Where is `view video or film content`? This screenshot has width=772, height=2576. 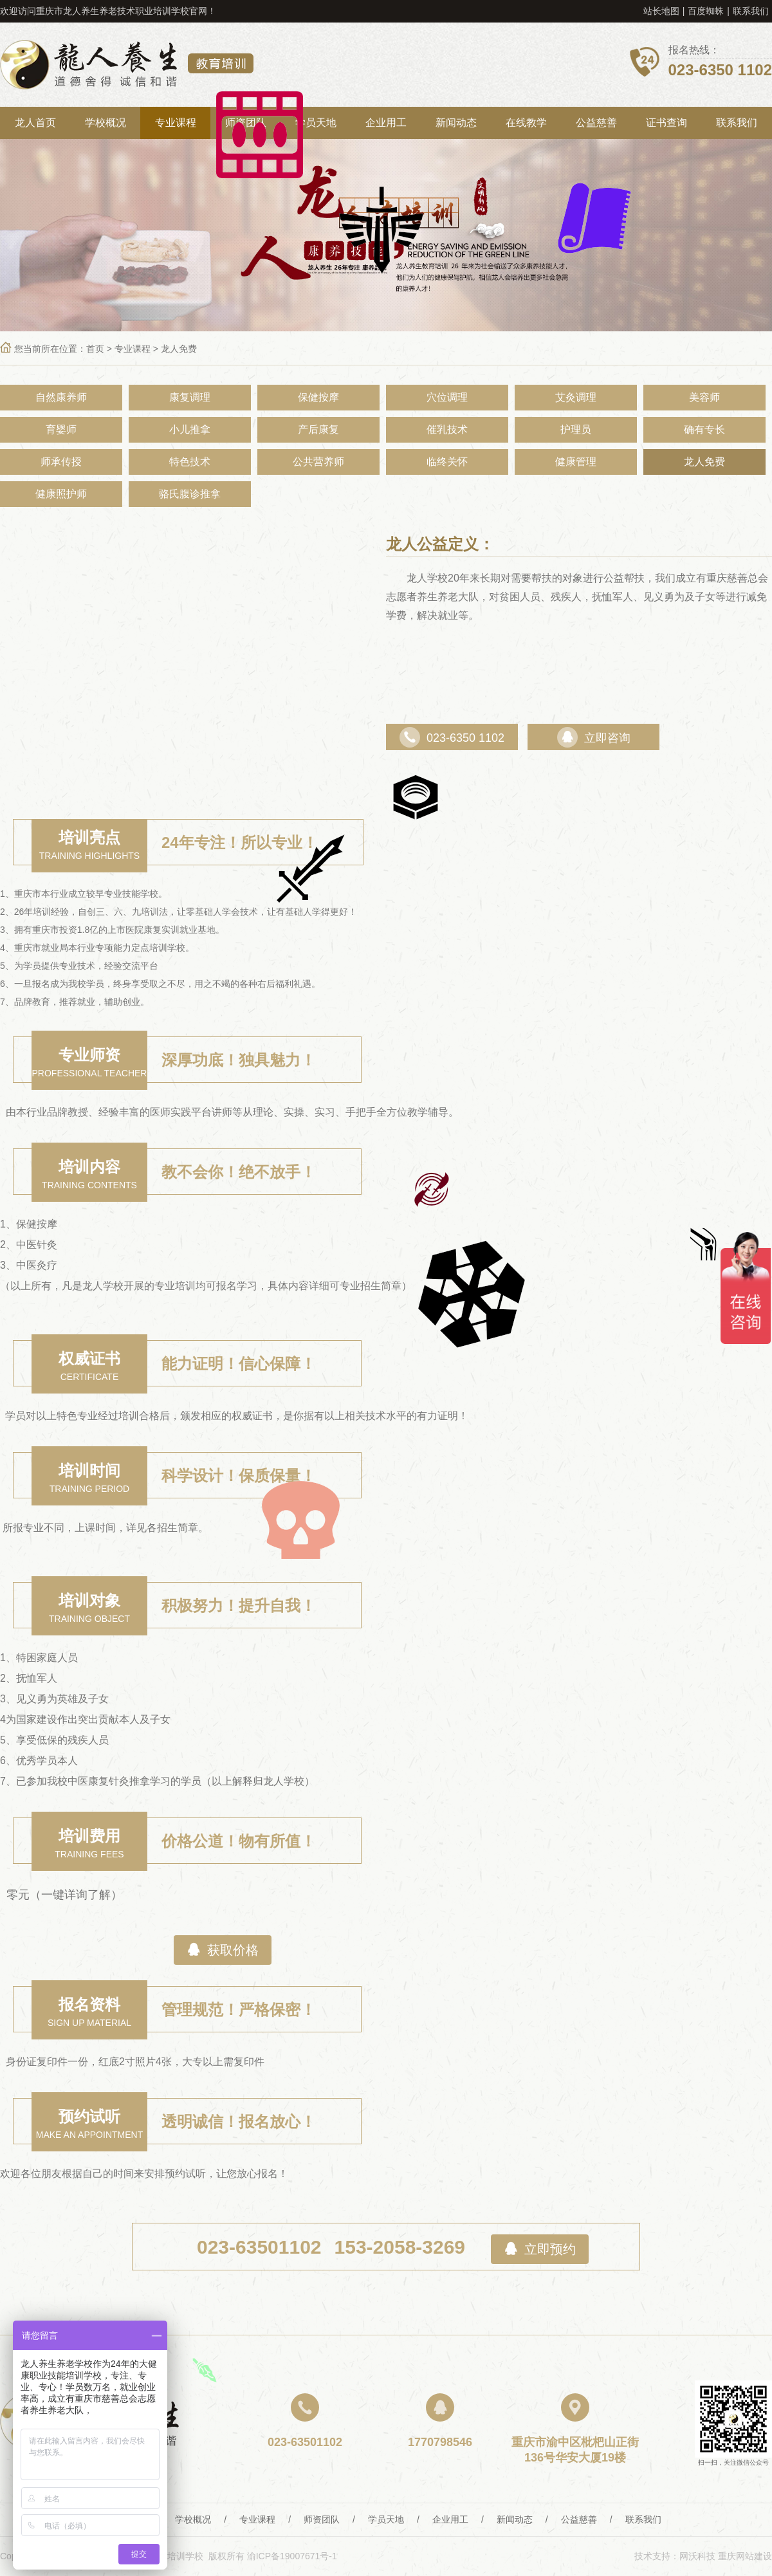 view video or film content is located at coordinates (259, 134).